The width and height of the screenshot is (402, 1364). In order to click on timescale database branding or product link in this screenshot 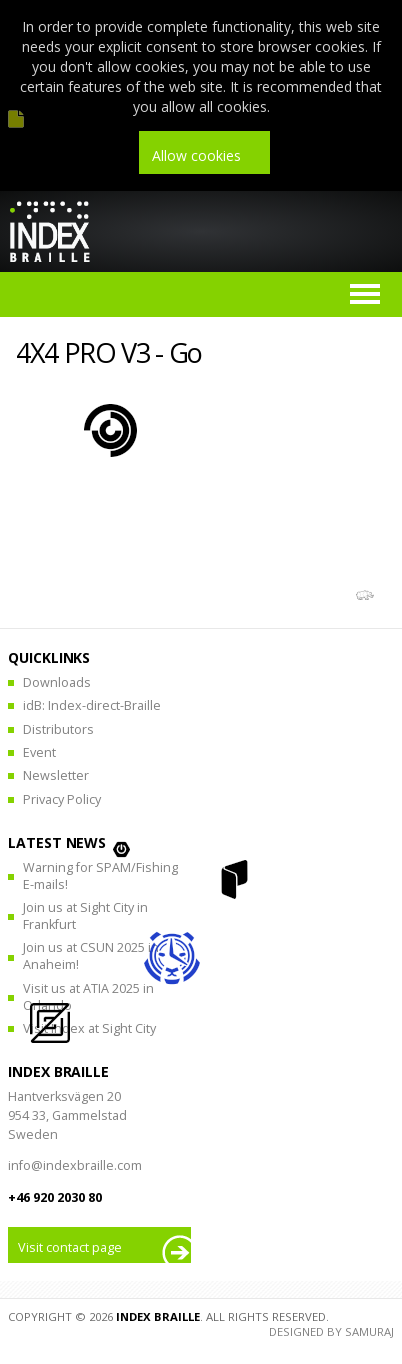, I will do `click(172, 958)`.